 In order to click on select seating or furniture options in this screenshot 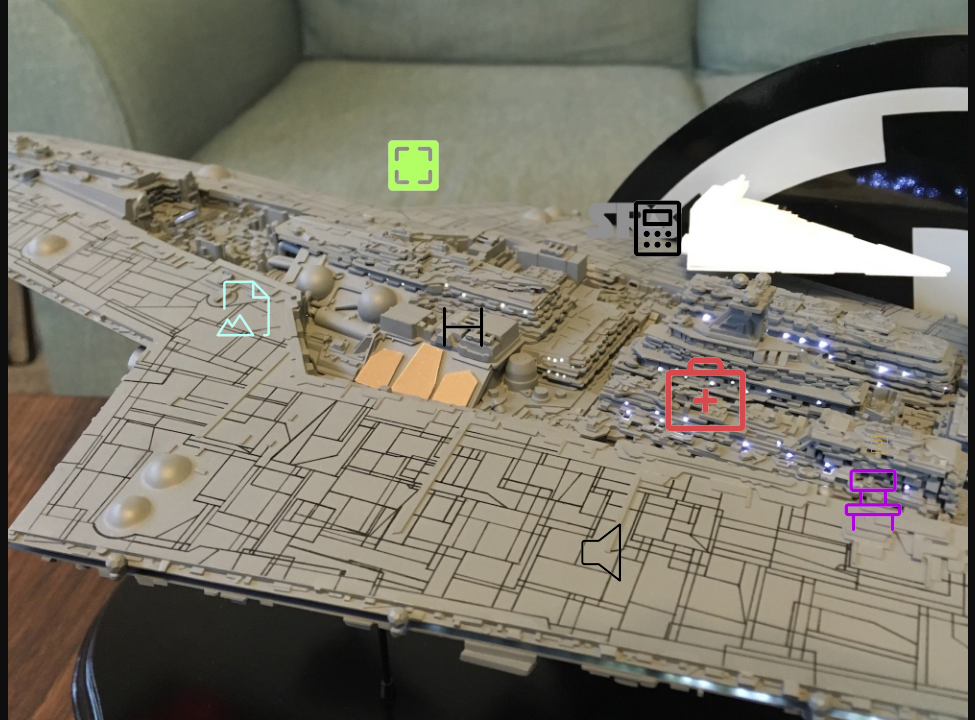, I will do `click(873, 500)`.